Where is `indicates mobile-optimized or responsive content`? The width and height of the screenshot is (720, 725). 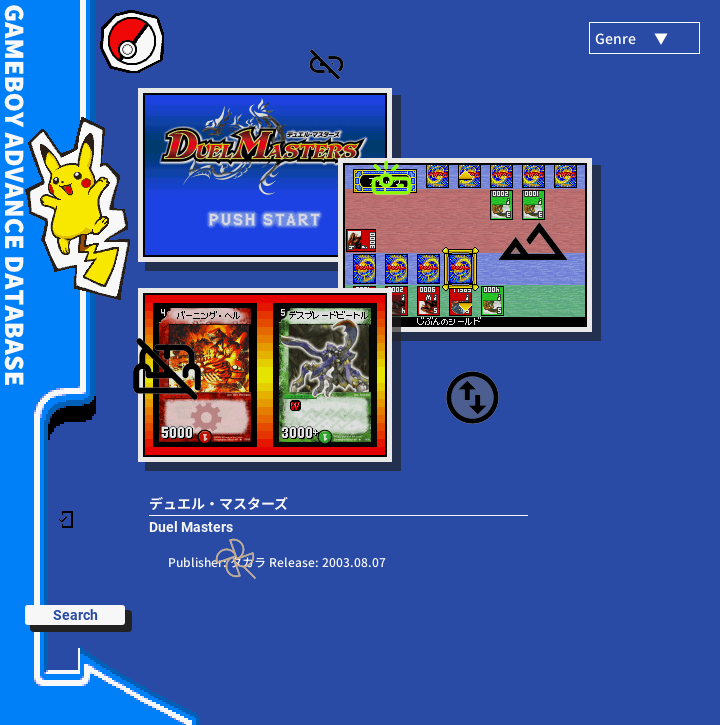
indicates mobile-optimized or responsive content is located at coordinates (65, 519).